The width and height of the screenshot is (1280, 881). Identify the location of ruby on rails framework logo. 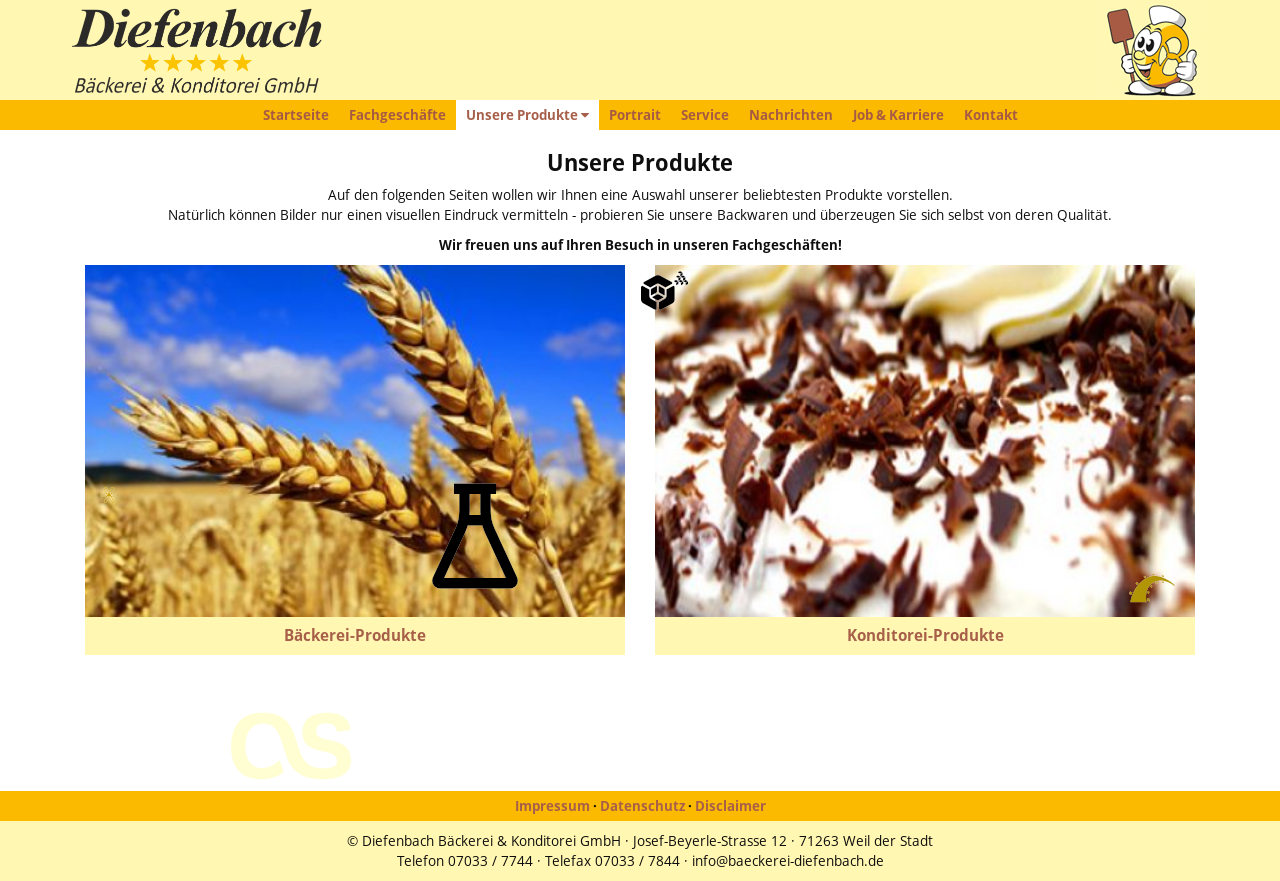
(1152, 588).